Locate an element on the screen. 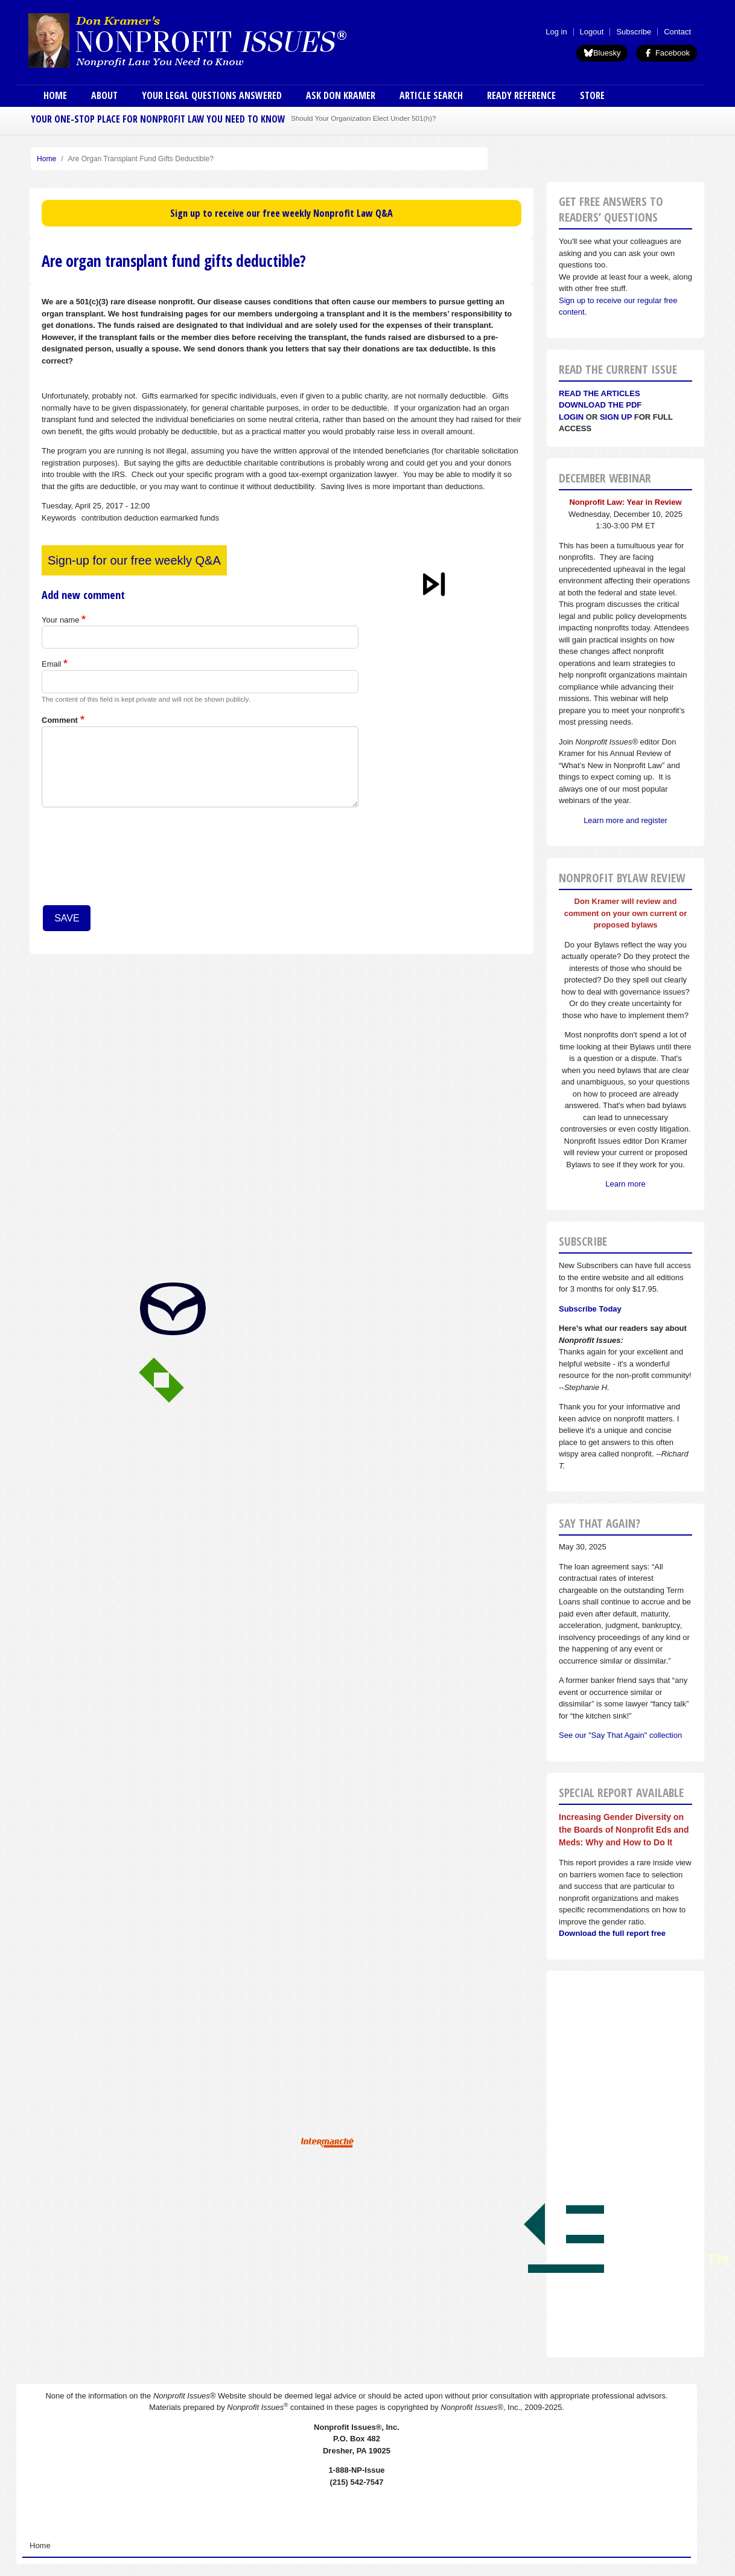 The image size is (735, 2576). ktor framework logo is located at coordinates (161, 1380).